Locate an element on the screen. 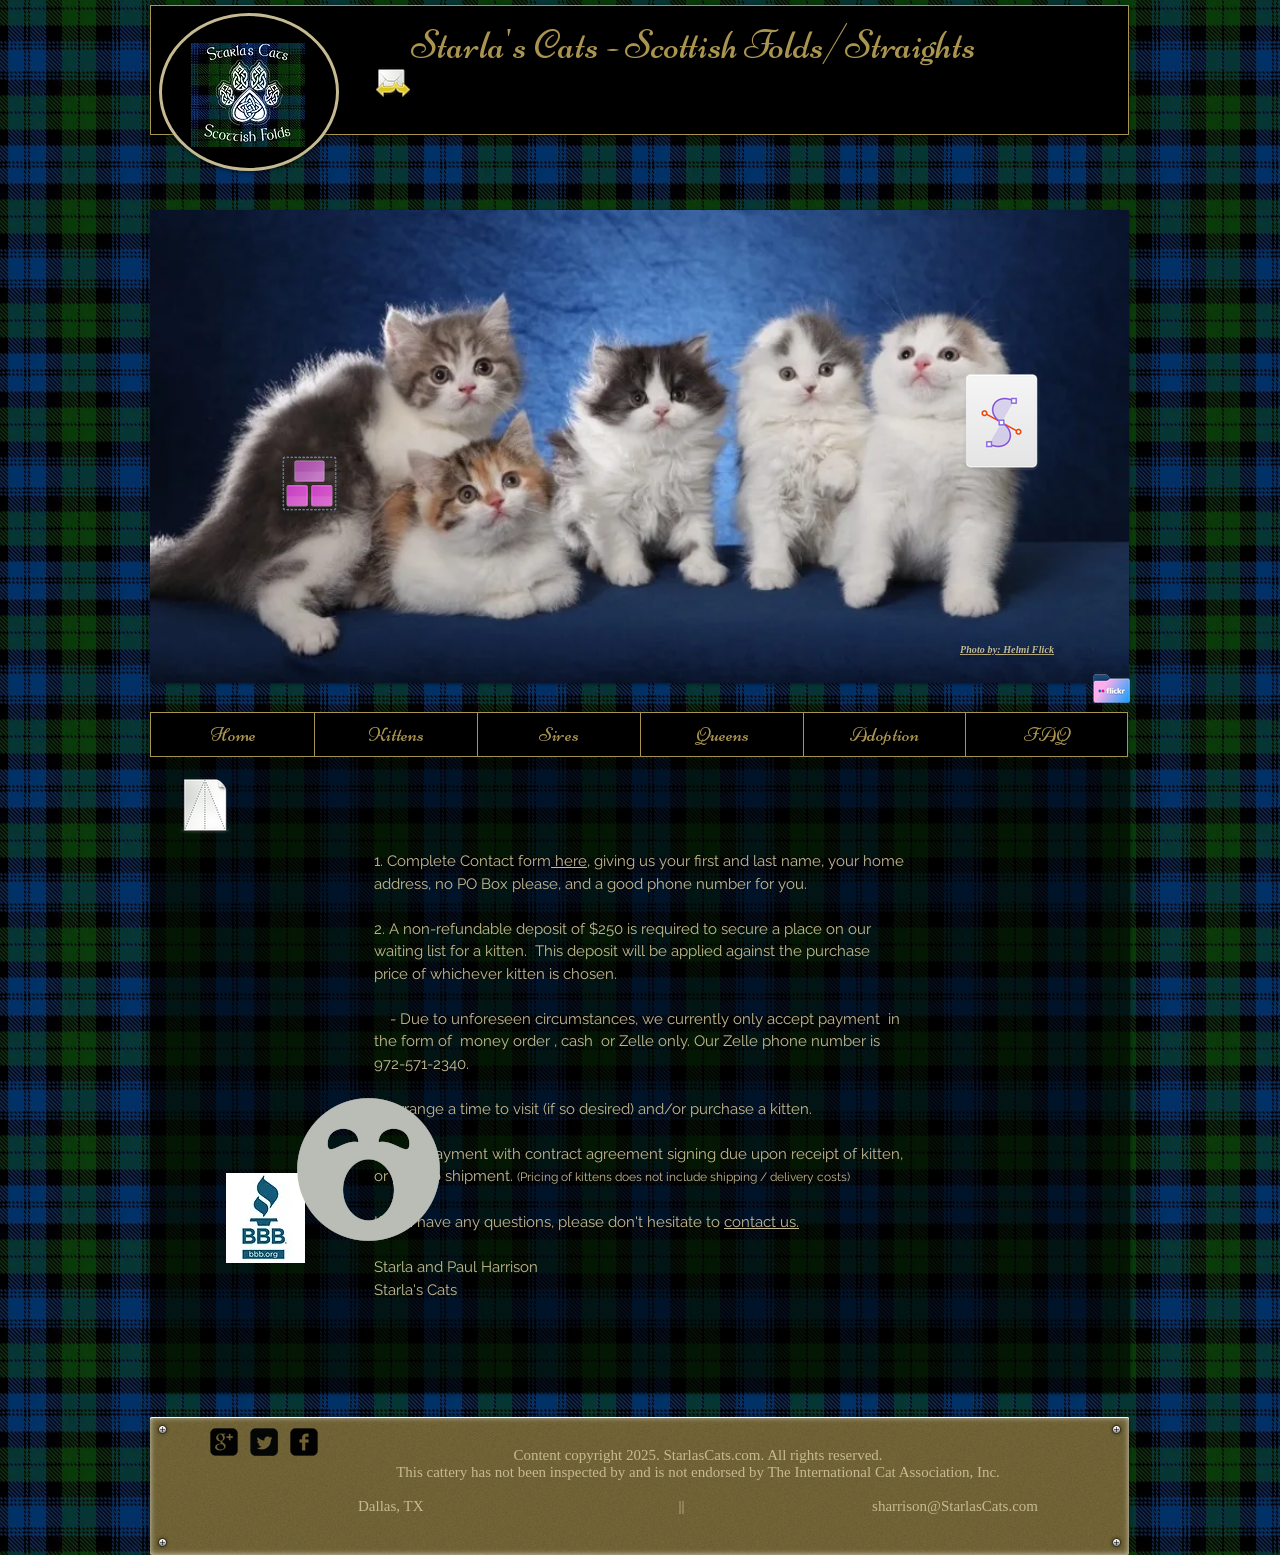 The image size is (1280, 1555). select all items in the current view is located at coordinates (309, 483).